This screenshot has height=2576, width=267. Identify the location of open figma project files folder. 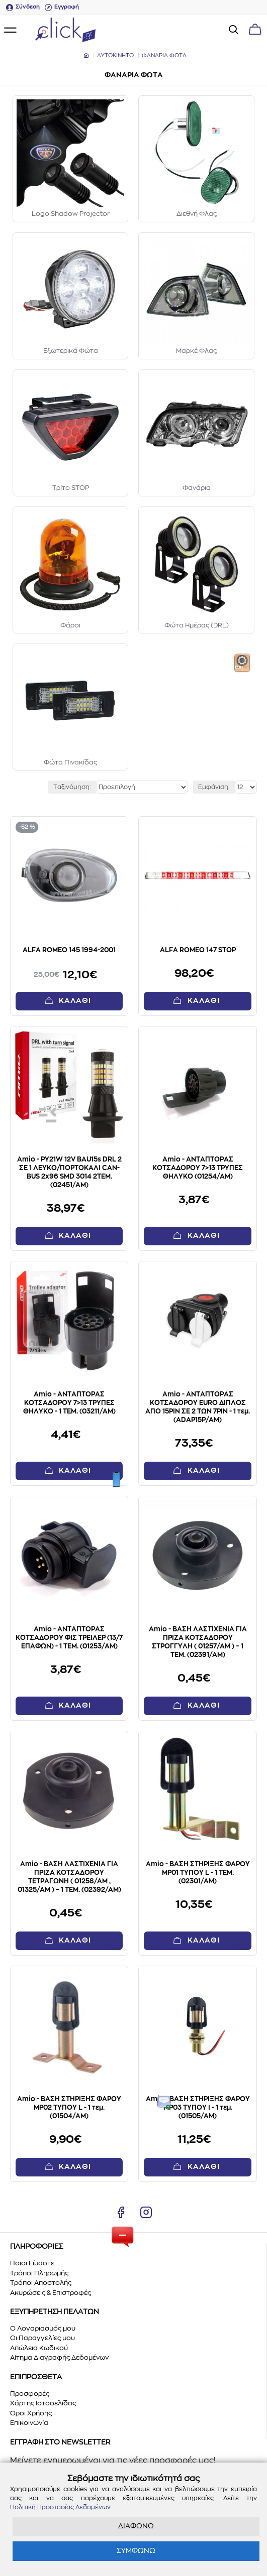
(216, 131).